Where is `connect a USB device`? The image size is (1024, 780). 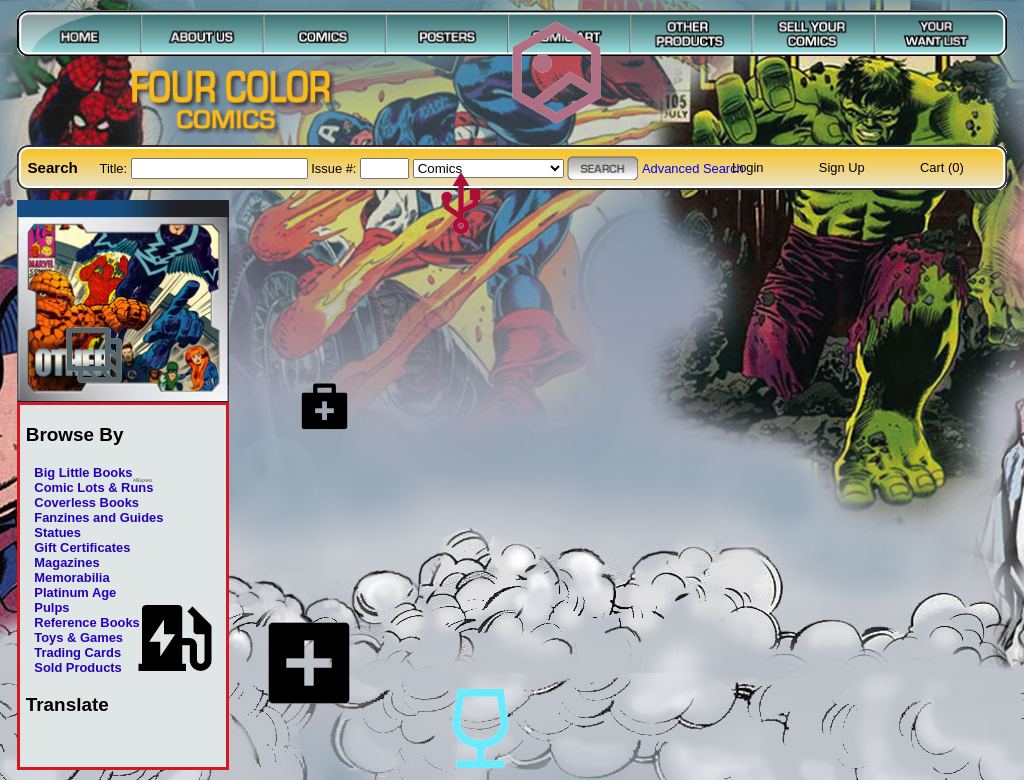
connect a USB device is located at coordinates (461, 203).